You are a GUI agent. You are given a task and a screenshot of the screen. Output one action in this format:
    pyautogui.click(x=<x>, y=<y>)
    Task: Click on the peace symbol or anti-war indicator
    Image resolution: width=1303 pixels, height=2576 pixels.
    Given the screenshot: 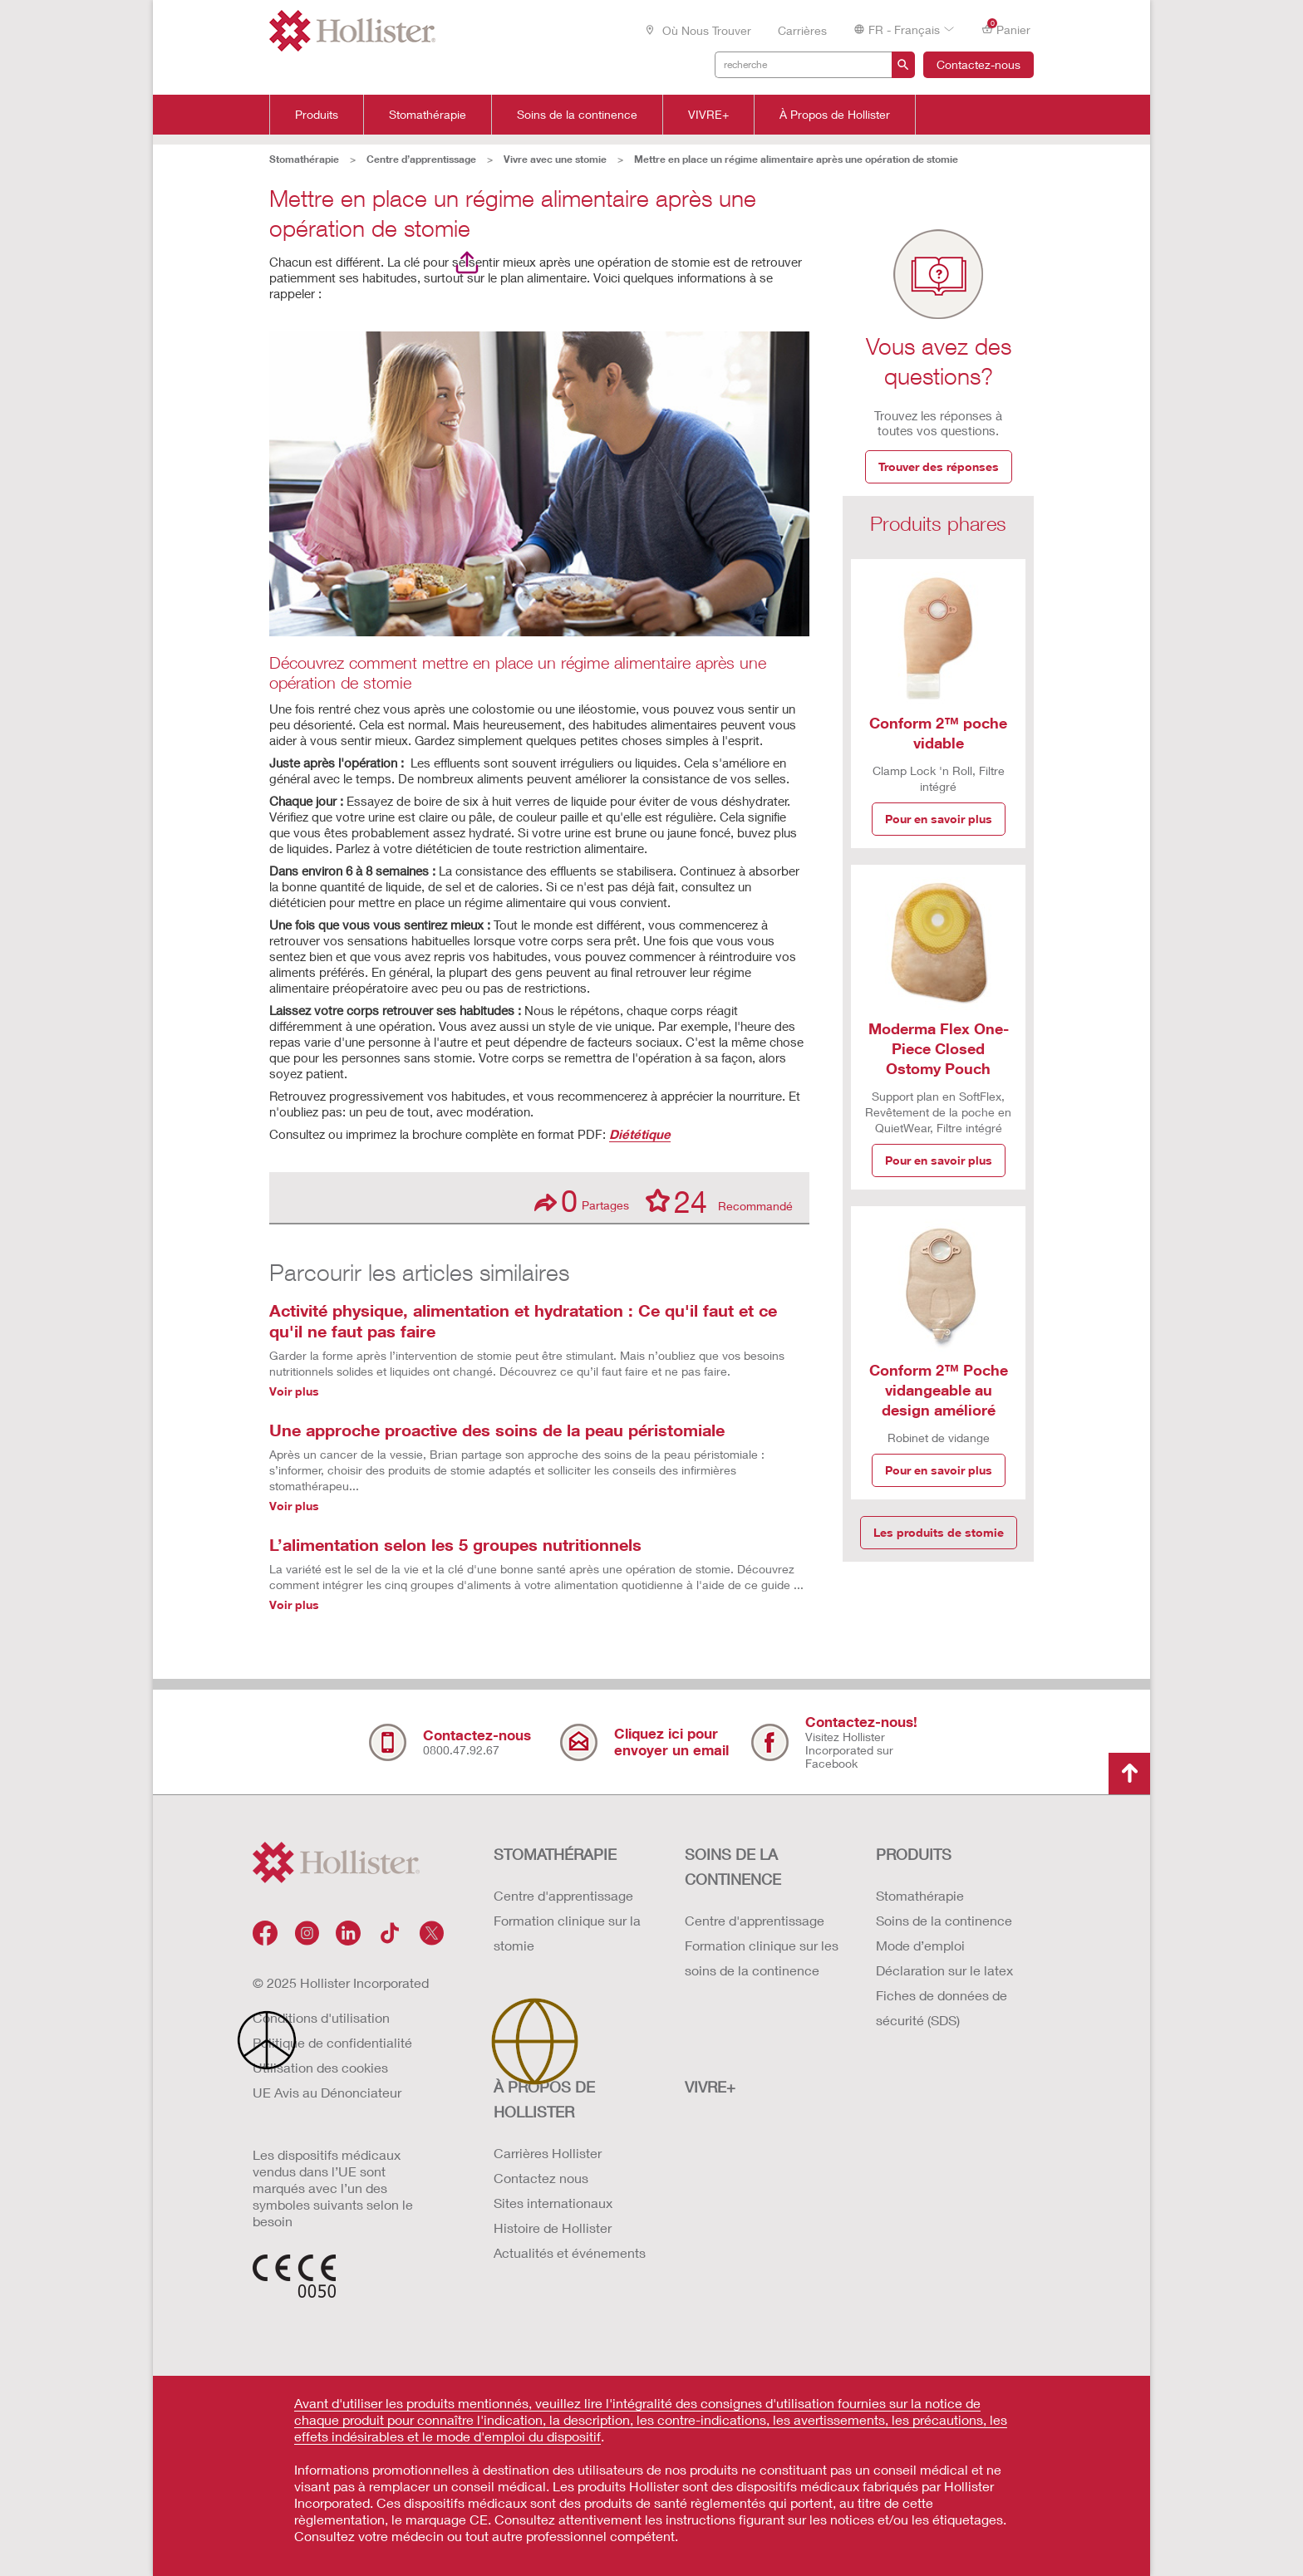 What is the action you would take?
    pyautogui.click(x=267, y=2040)
    